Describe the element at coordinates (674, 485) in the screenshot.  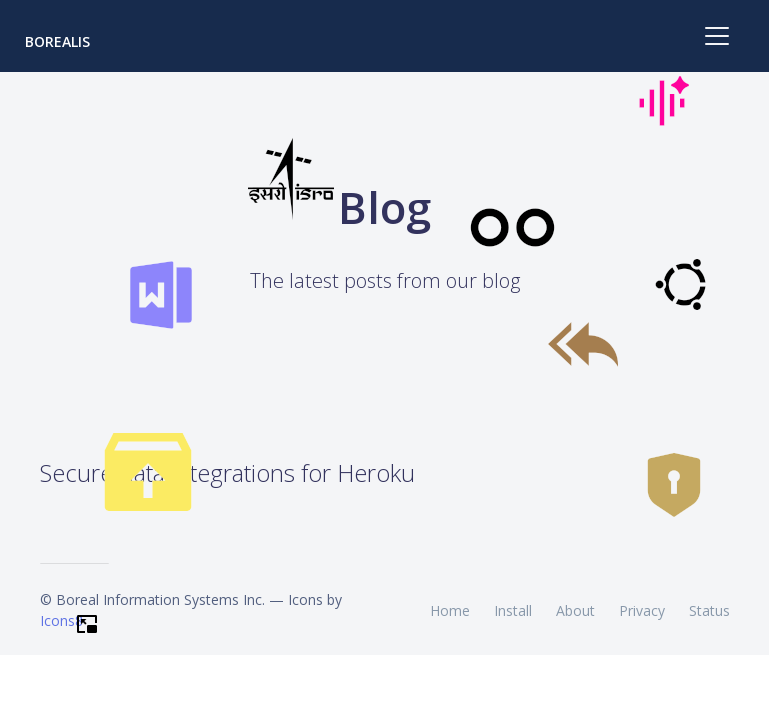
I see `access security or privacy settings` at that location.